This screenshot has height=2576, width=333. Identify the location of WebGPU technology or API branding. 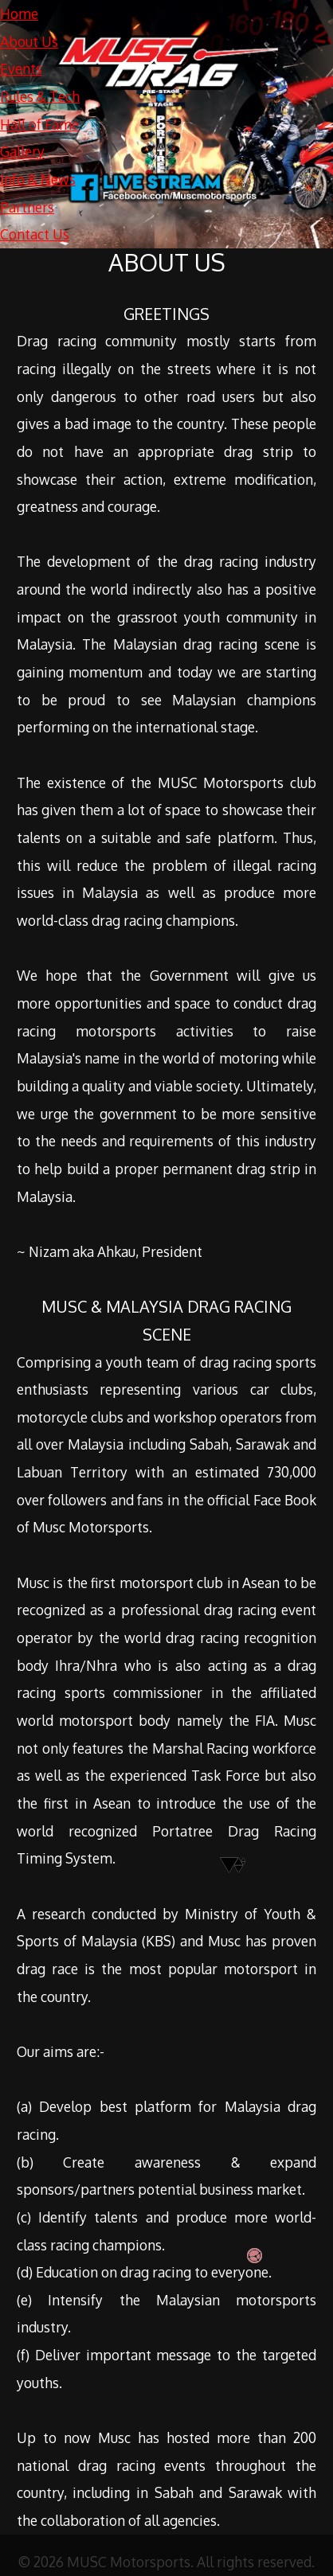
(233, 1865).